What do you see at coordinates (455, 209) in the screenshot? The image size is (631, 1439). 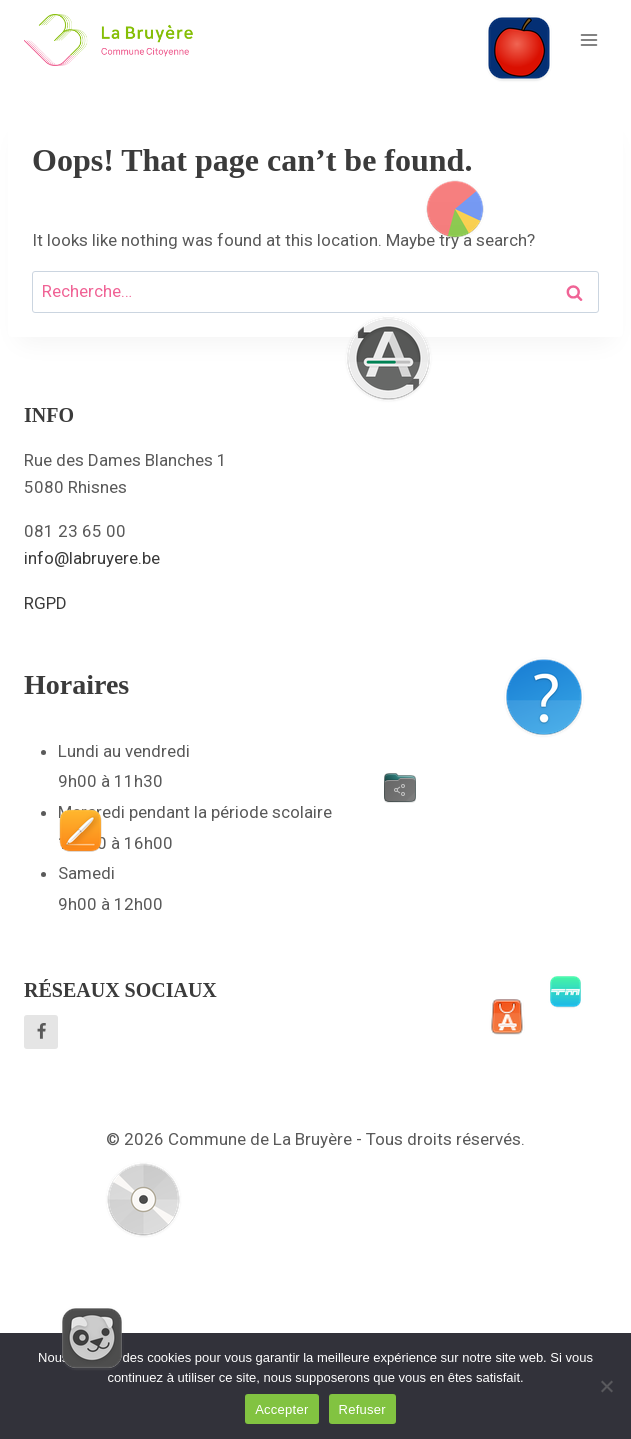 I see `open disk usage analyzer` at bounding box center [455, 209].